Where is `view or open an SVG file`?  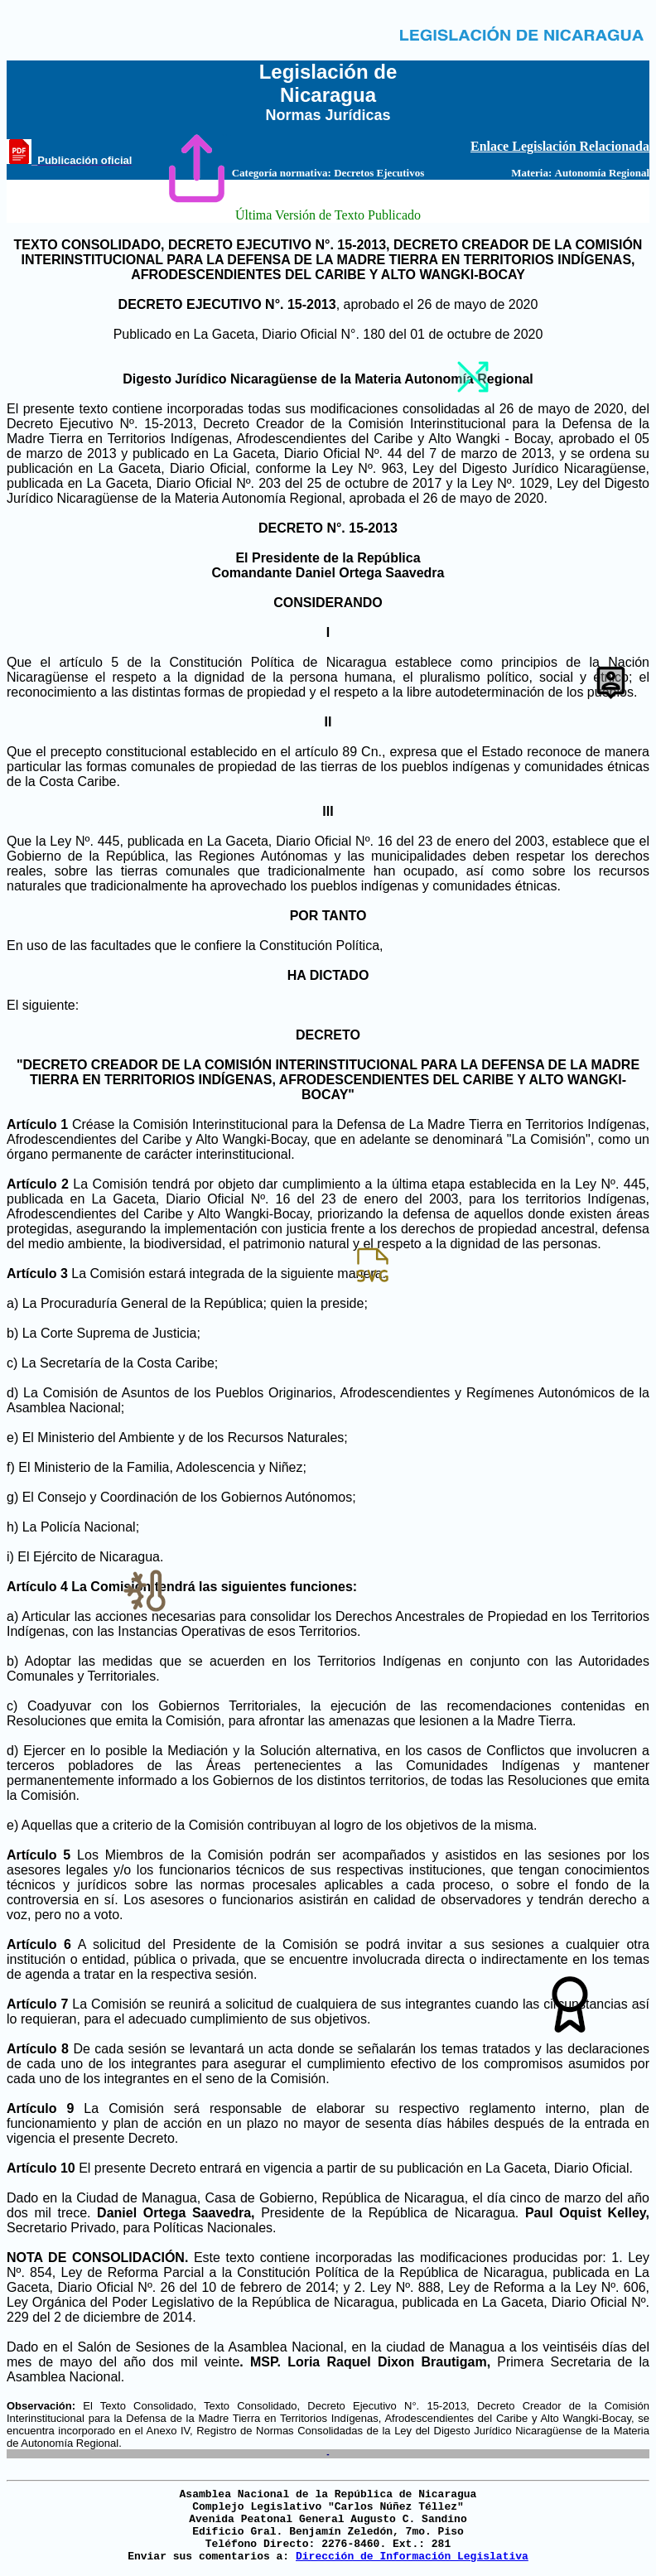
view or open an SVG file is located at coordinates (373, 1266).